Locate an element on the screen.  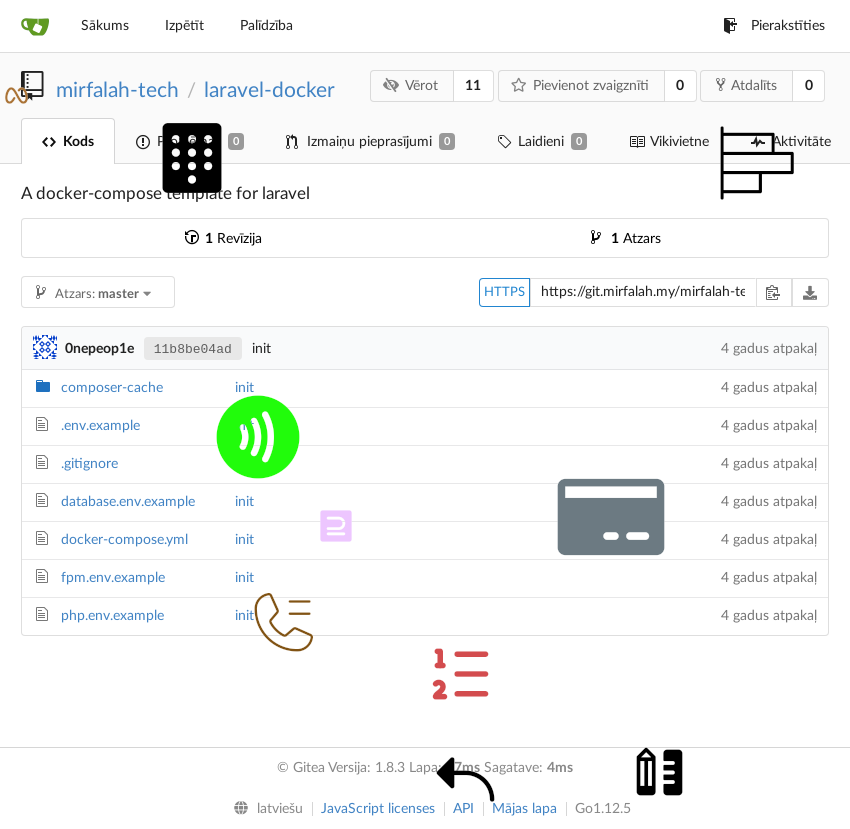
create a numbered list is located at coordinates (460, 674).